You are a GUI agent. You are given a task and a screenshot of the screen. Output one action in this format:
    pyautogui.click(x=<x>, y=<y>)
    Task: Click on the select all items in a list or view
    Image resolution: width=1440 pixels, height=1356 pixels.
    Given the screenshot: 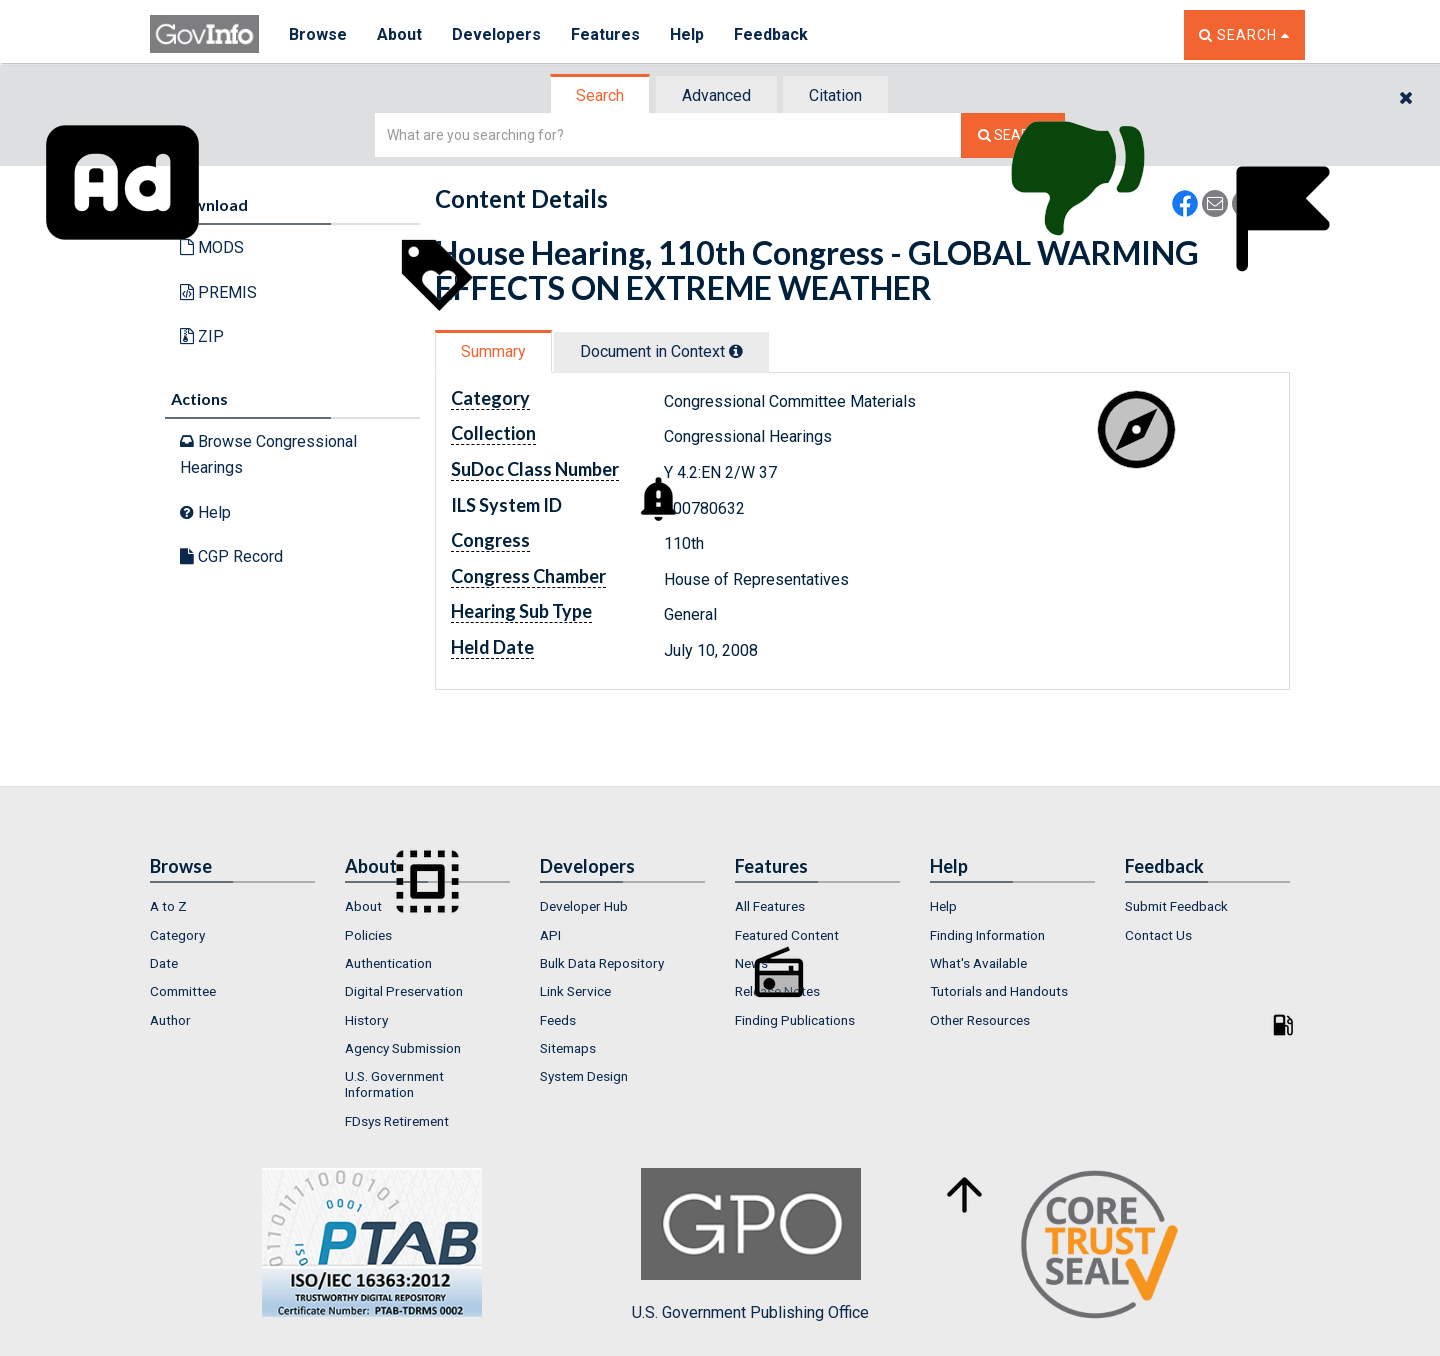 What is the action you would take?
    pyautogui.click(x=427, y=881)
    